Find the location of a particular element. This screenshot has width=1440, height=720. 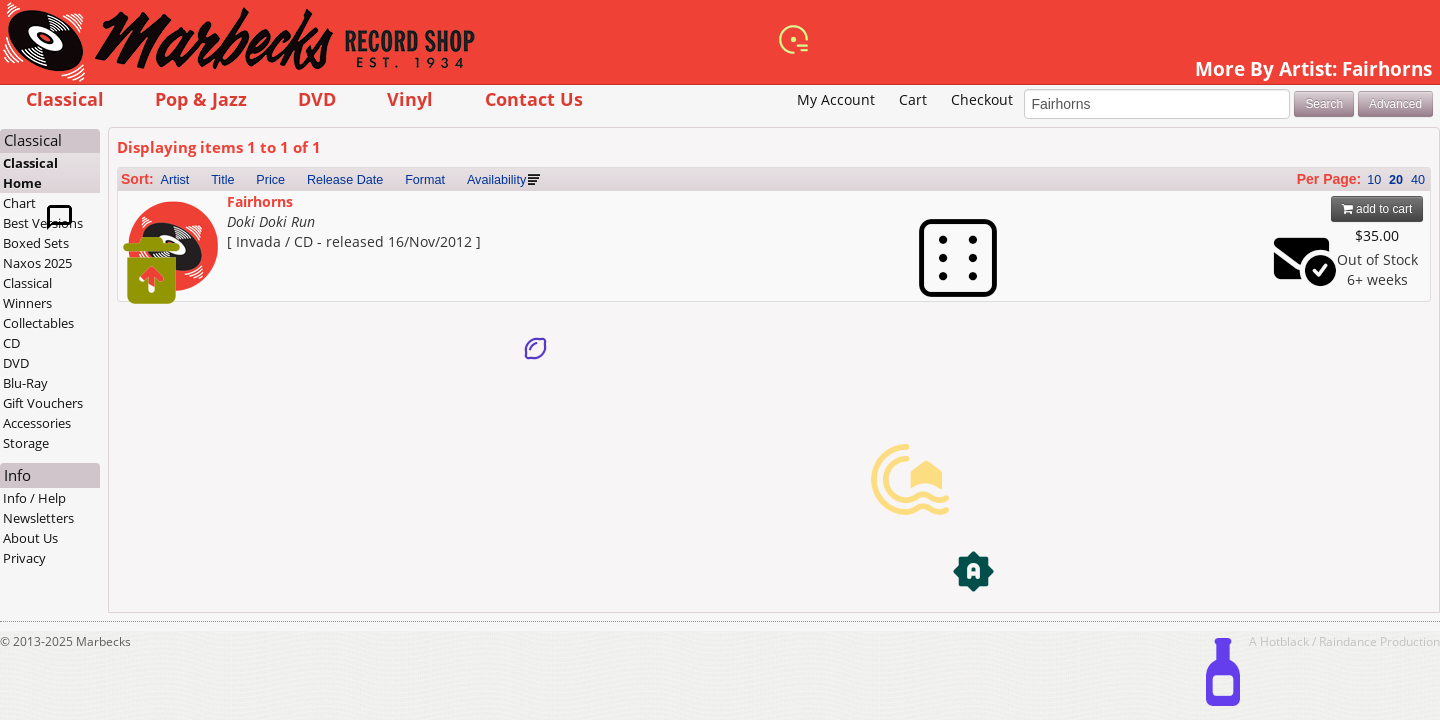

open a new chat or message is located at coordinates (59, 217).